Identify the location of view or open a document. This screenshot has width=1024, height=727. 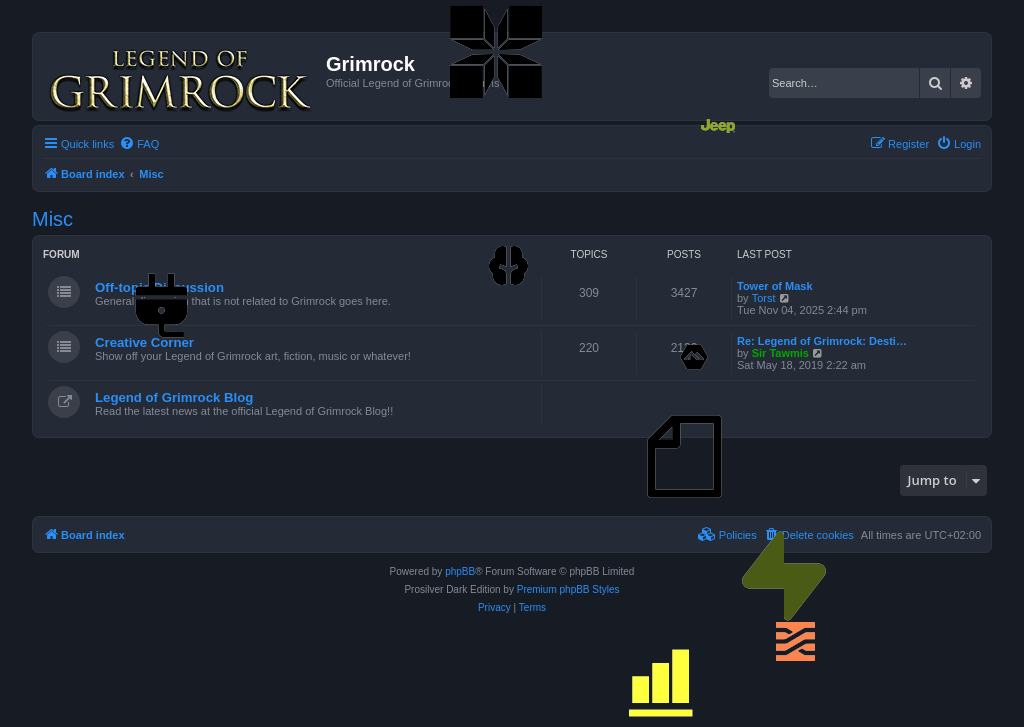
(684, 456).